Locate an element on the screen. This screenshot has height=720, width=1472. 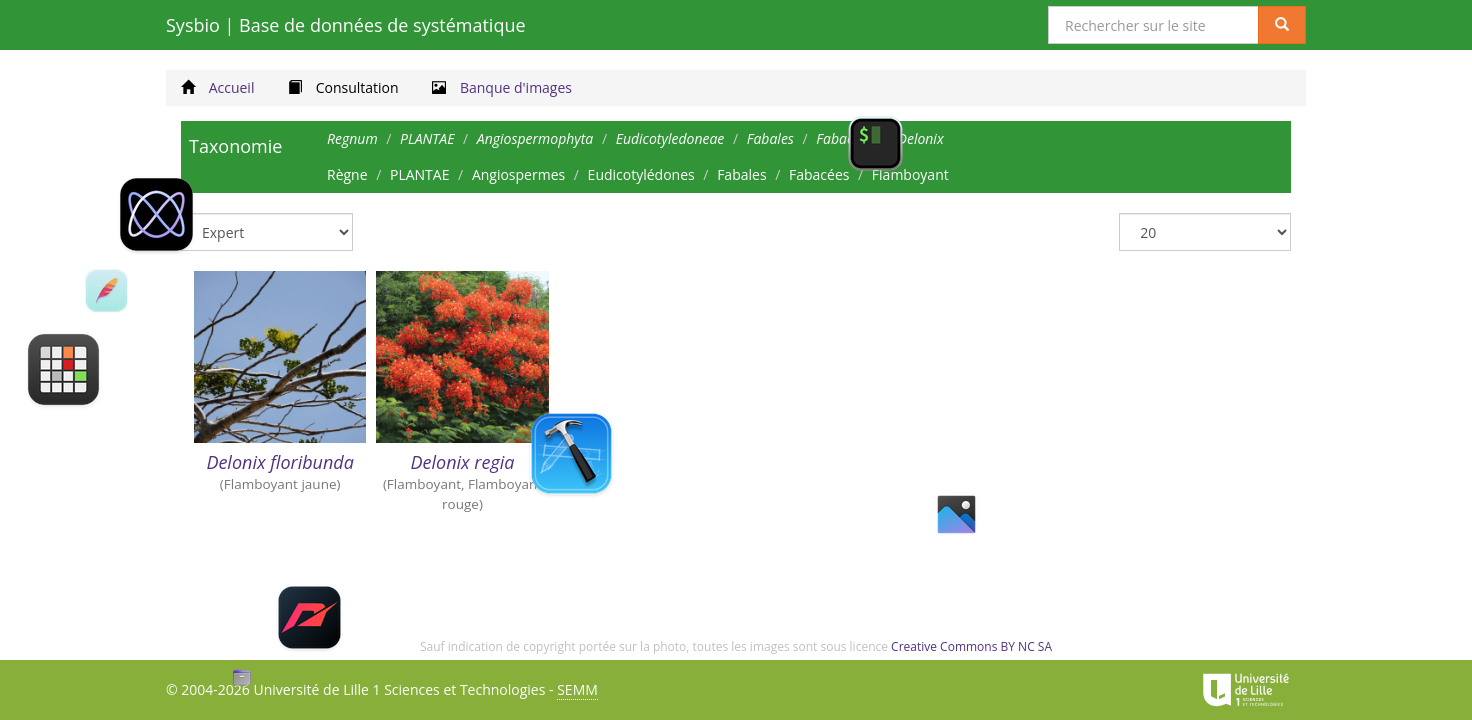
open ladybird web browser is located at coordinates (156, 214).